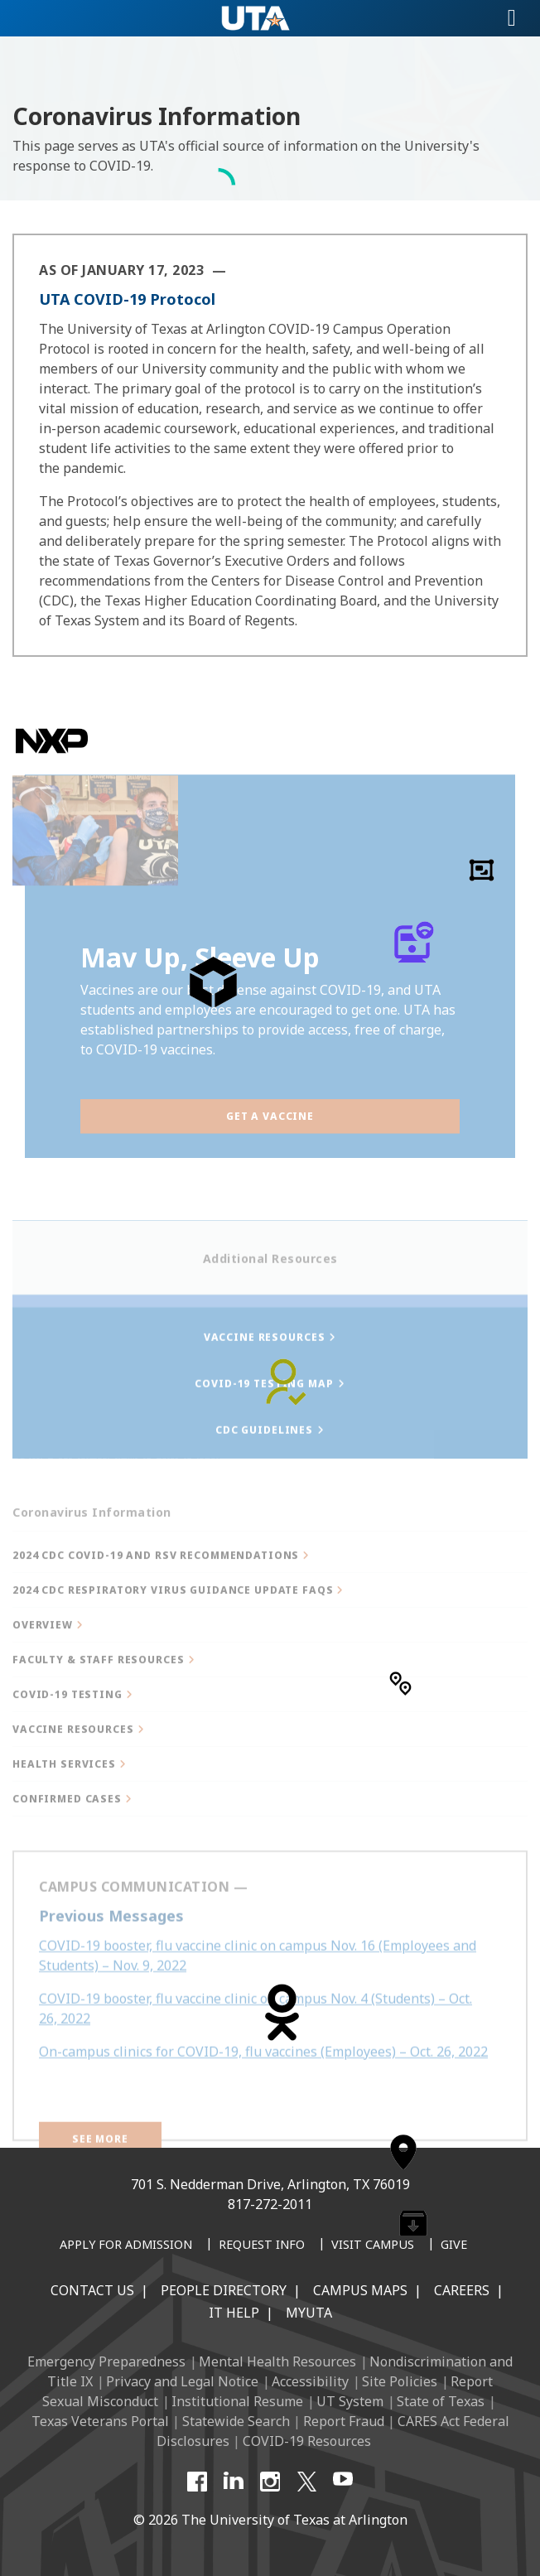 The image size is (540, 2576). I want to click on group selected objects together, so click(481, 870).